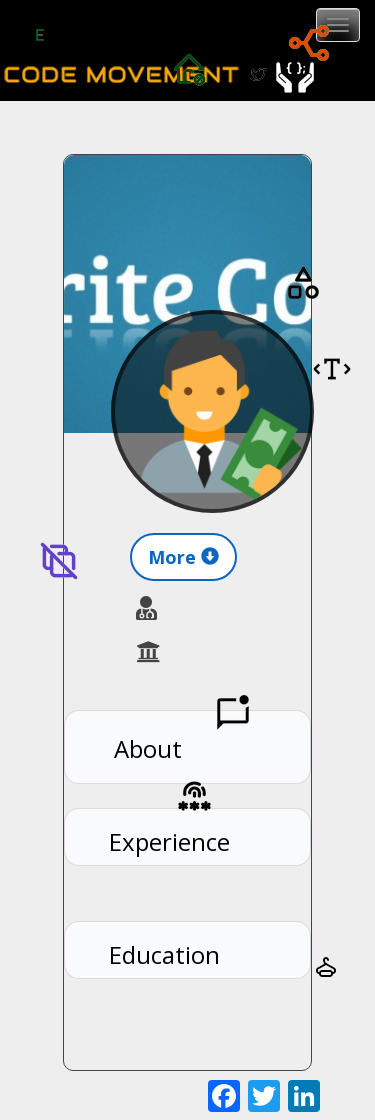  I want to click on indicates unread messages in chat, so click(233, 714).